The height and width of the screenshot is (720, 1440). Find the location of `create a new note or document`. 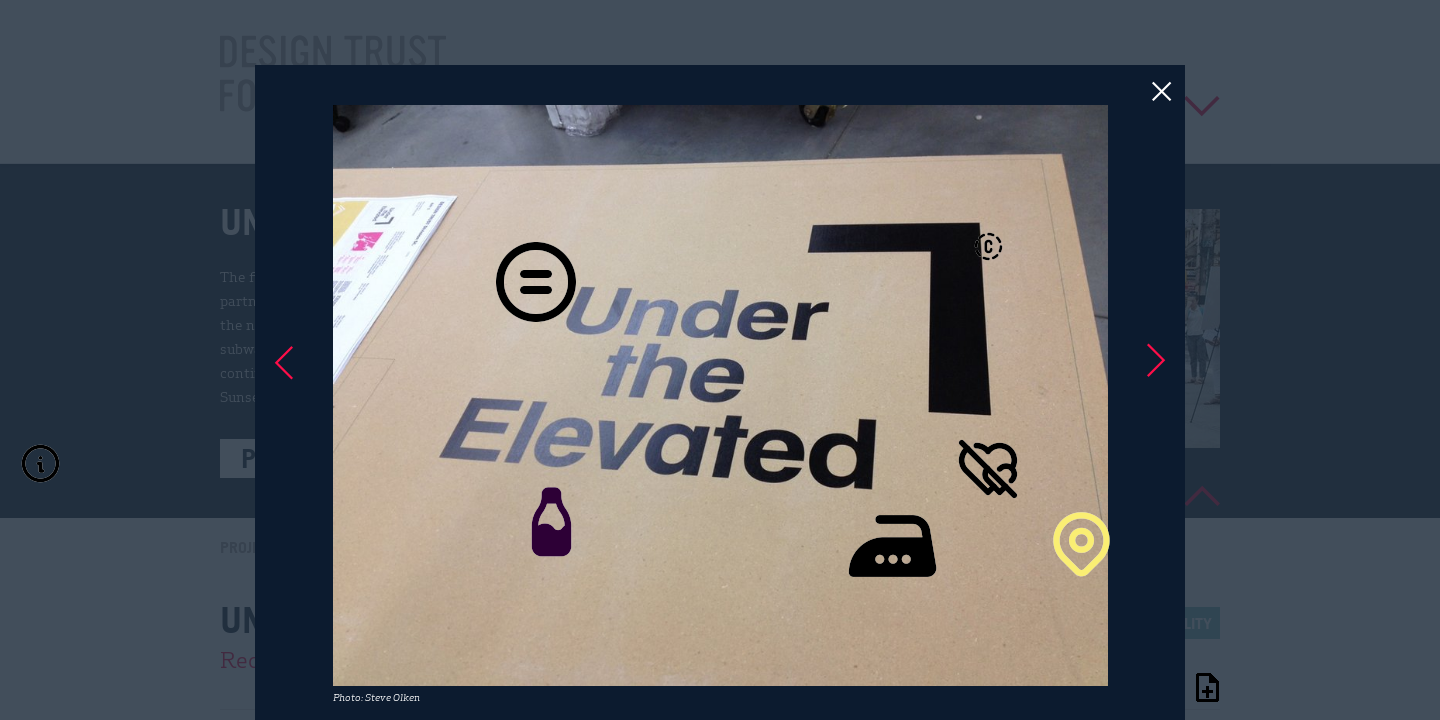

create a new note or document is located at coordinates (1207, 687).